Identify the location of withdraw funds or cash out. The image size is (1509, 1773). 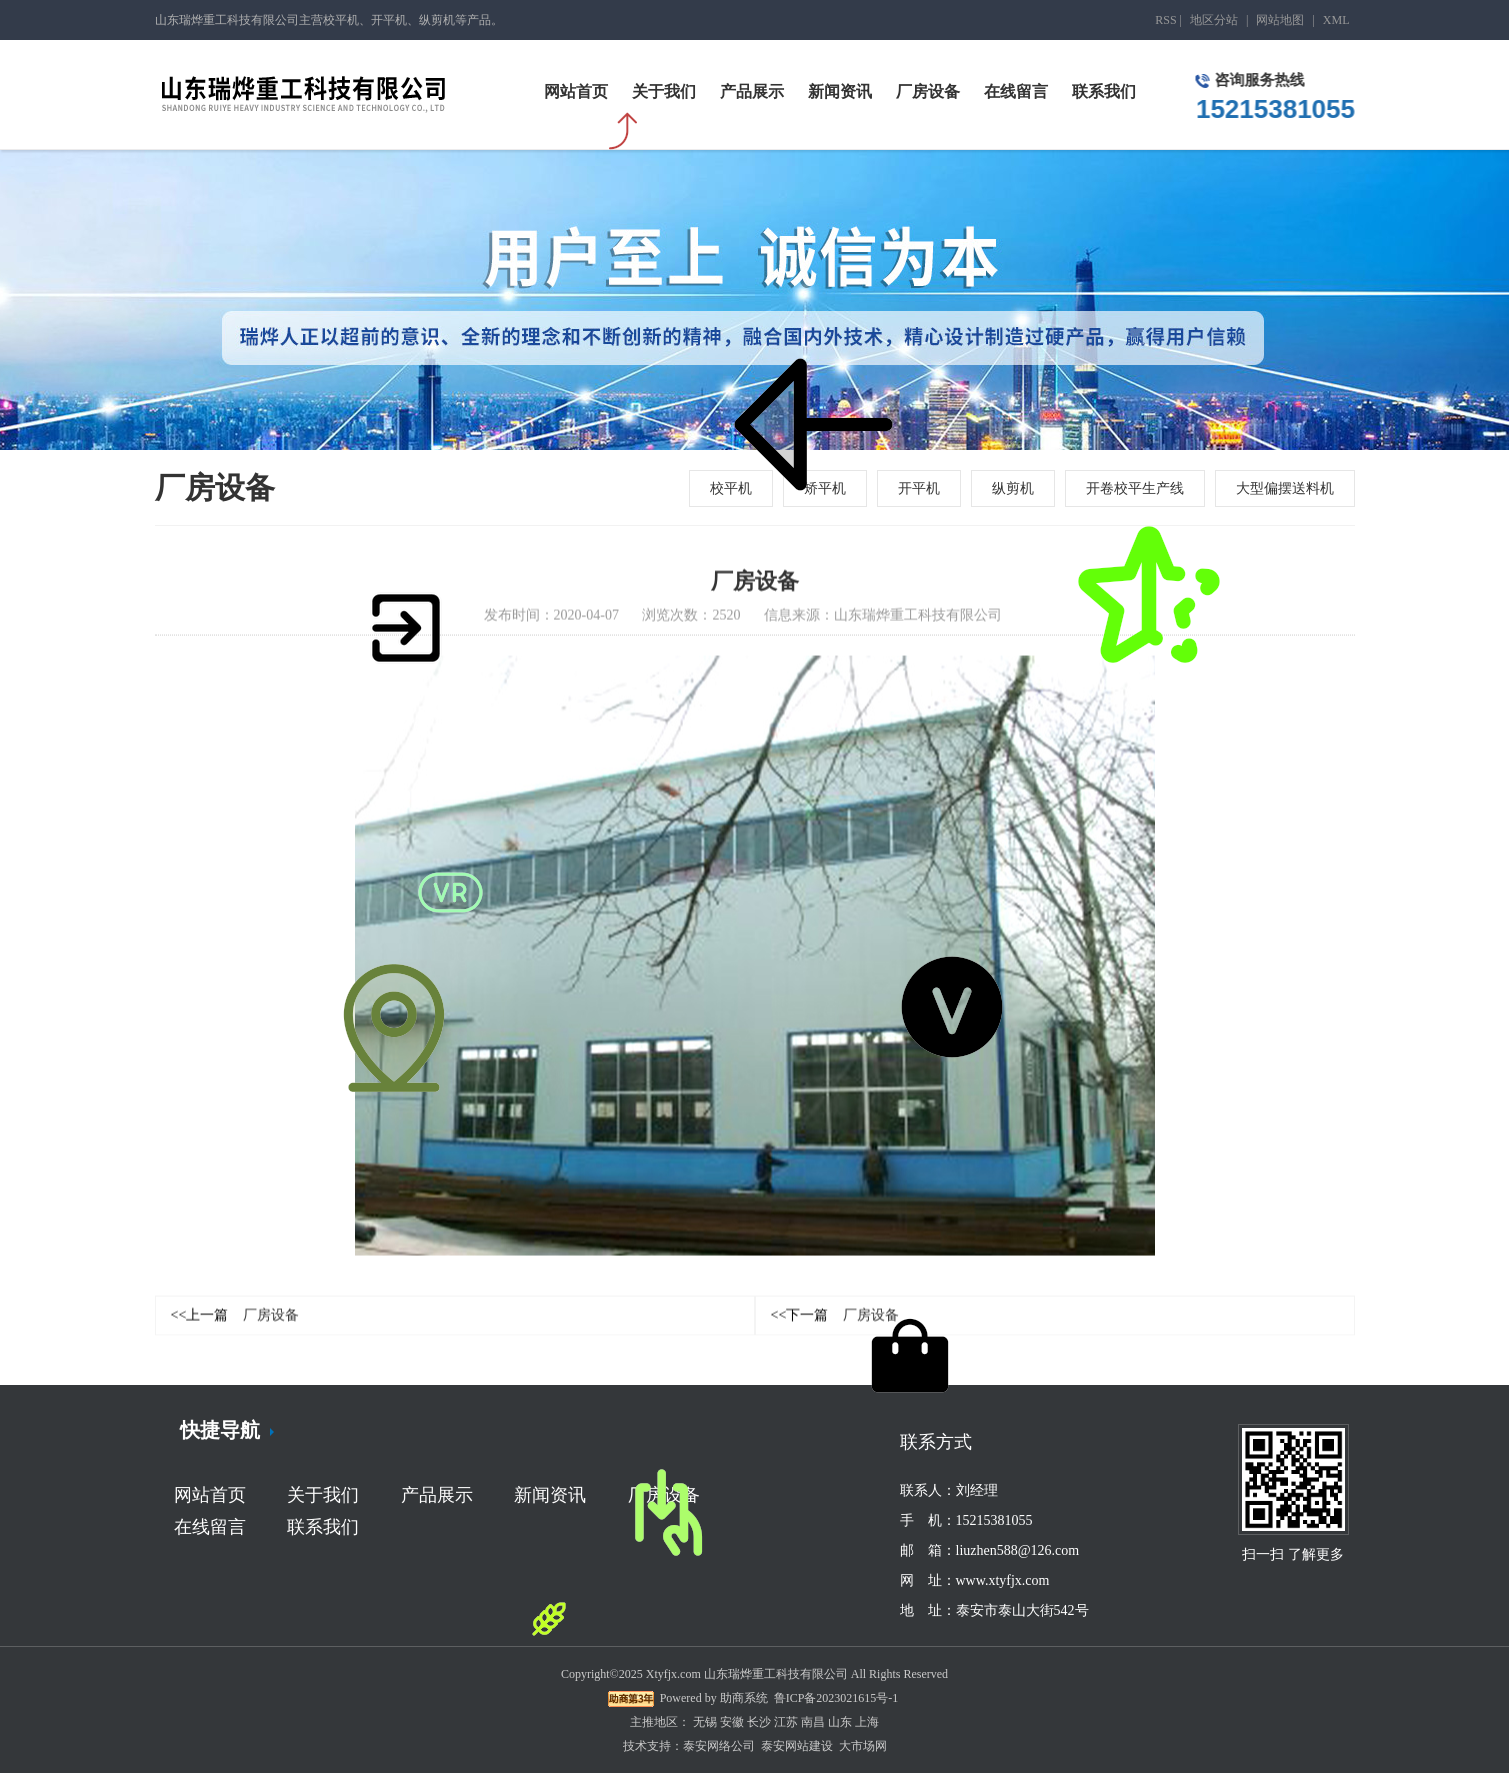
(664, 1512).